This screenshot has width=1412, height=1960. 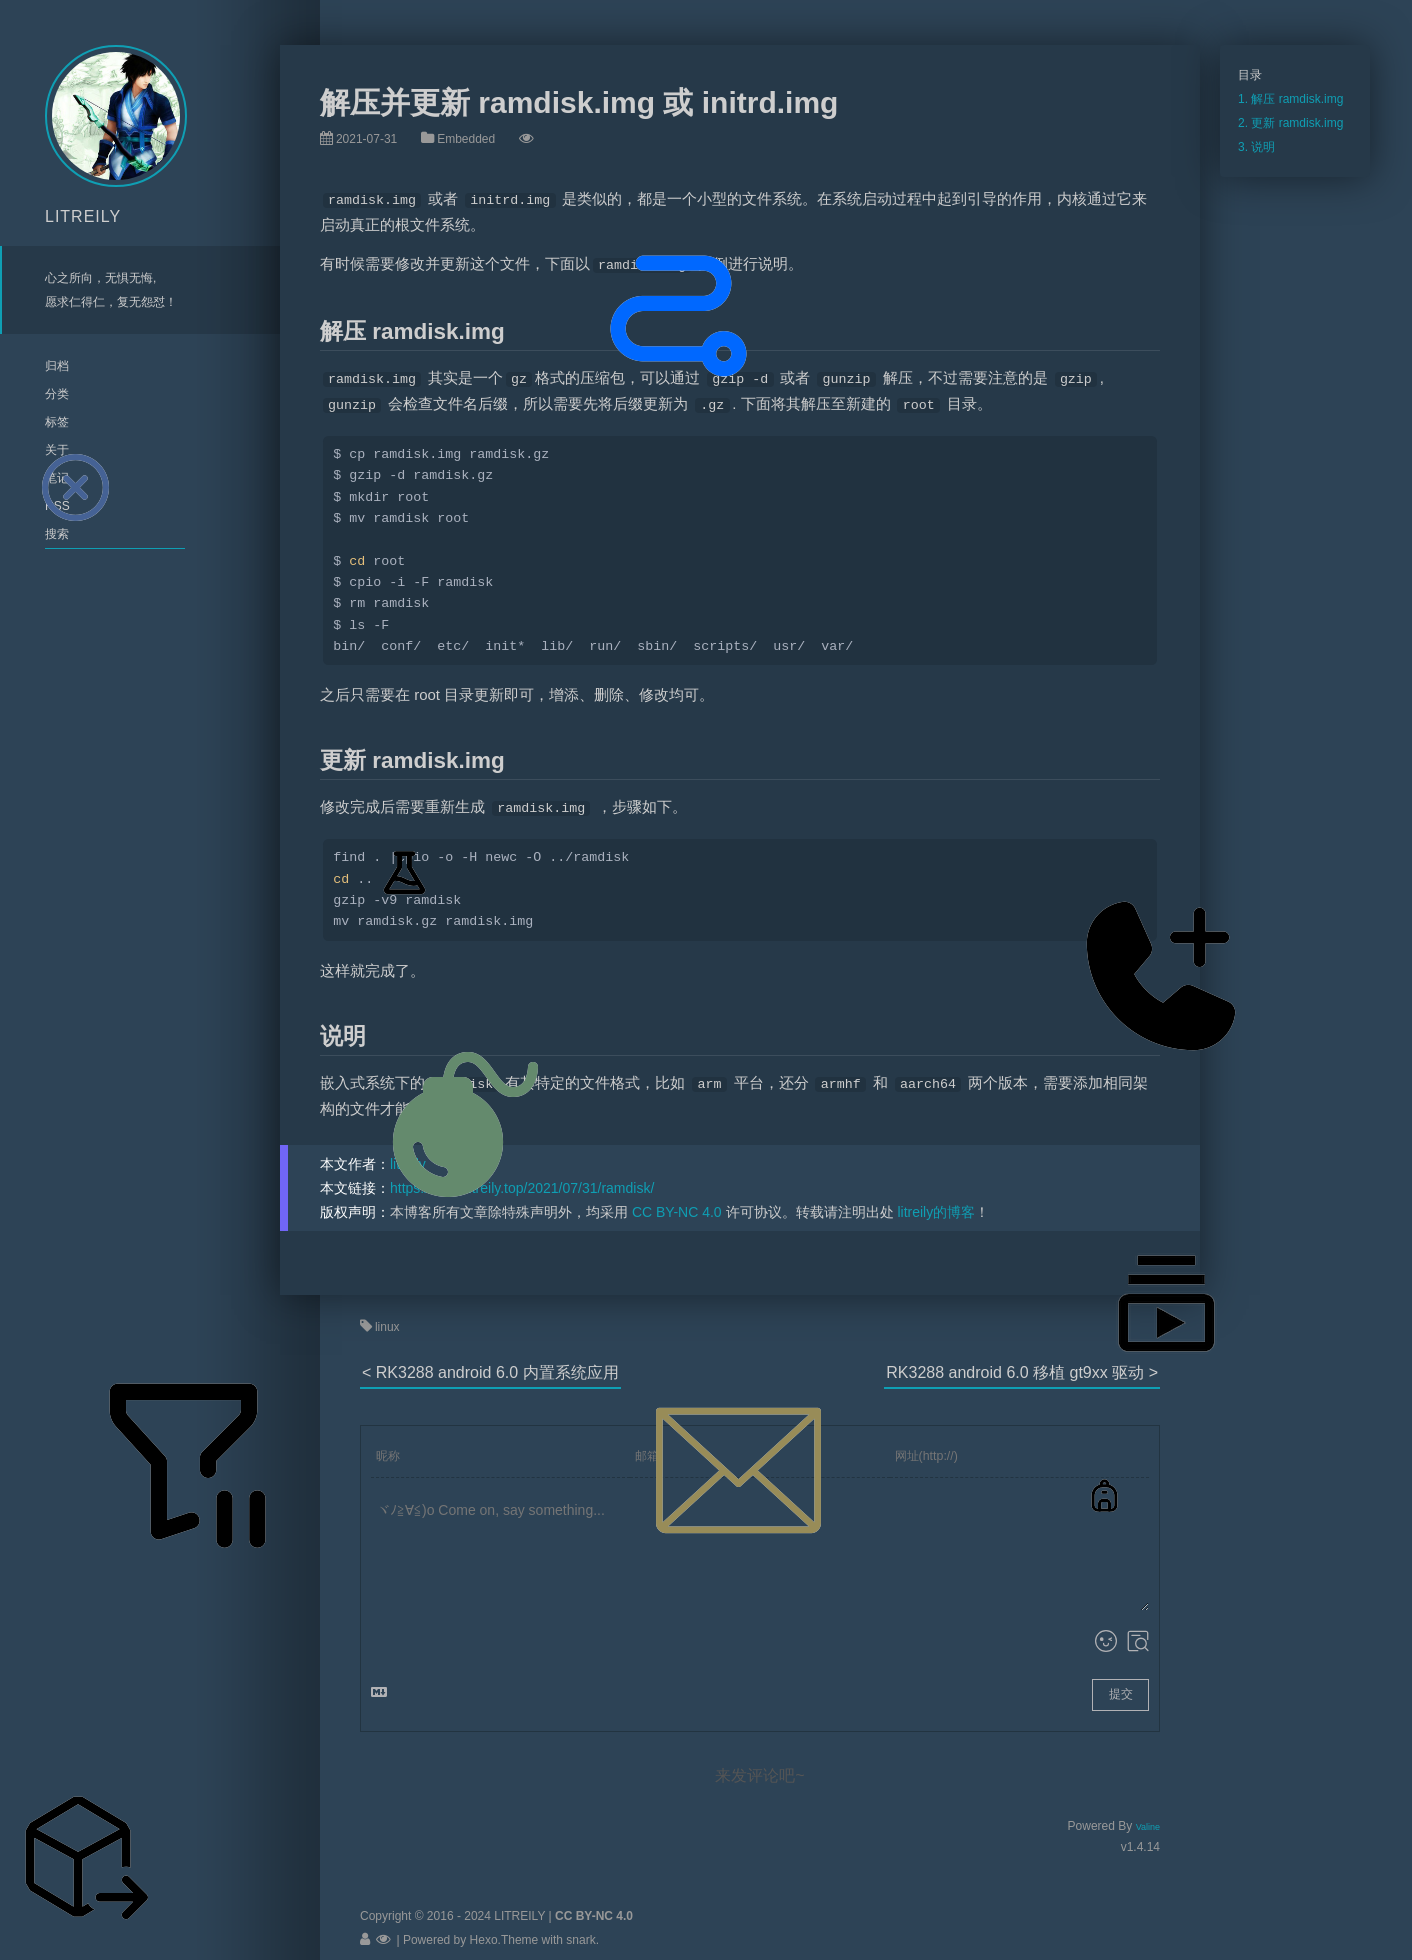 I want to click on method with return value in code editor, so click(x=78, y=1858).